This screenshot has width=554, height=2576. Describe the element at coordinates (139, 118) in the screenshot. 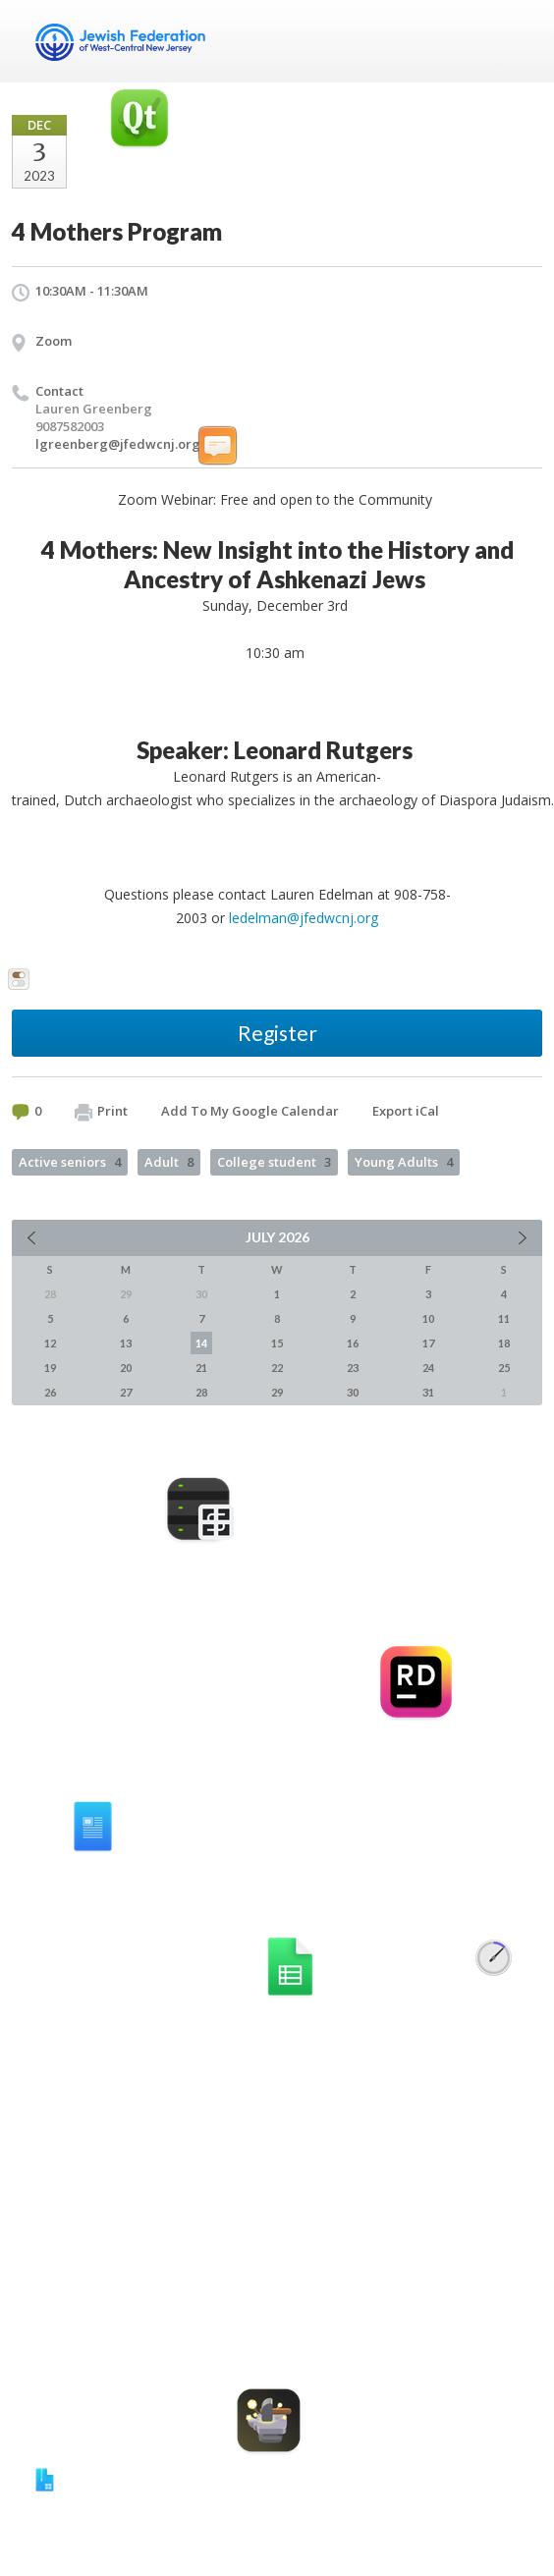

I see `open Qt Designer application` at that location.